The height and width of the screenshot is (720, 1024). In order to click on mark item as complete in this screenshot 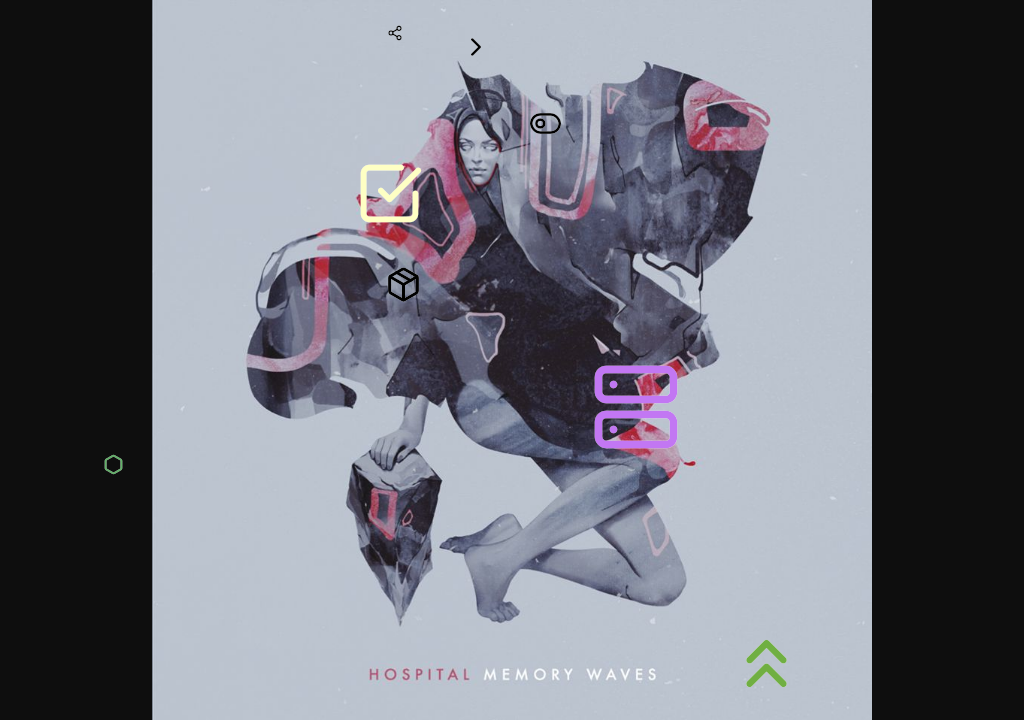, I will do `click(389, 193)`.